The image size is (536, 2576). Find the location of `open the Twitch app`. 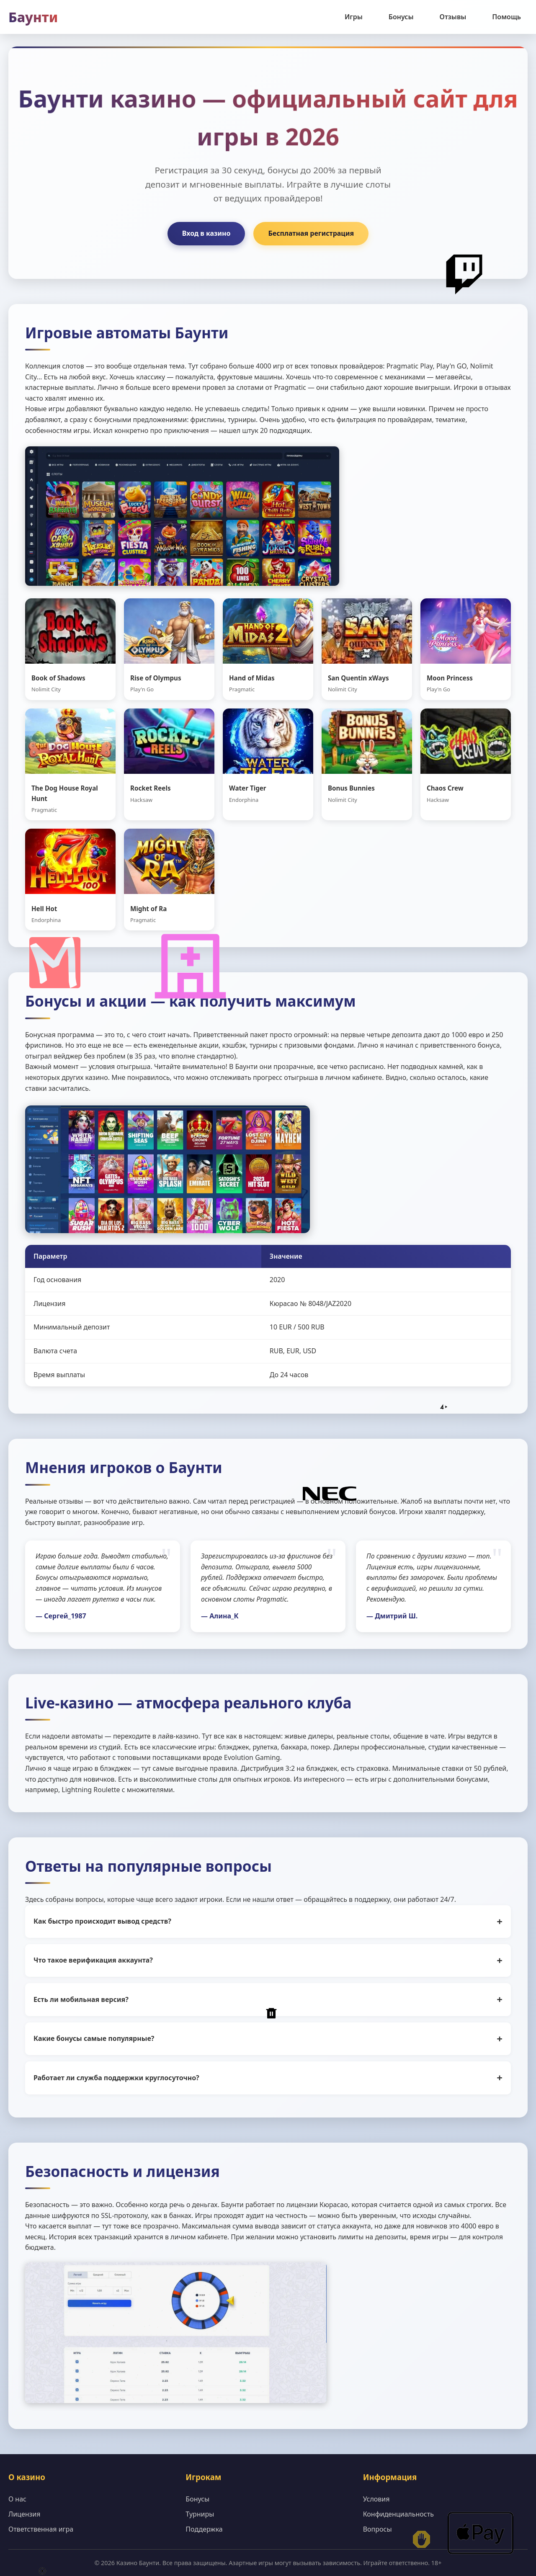

open the Twitch app is located at coordinates (464, 274).